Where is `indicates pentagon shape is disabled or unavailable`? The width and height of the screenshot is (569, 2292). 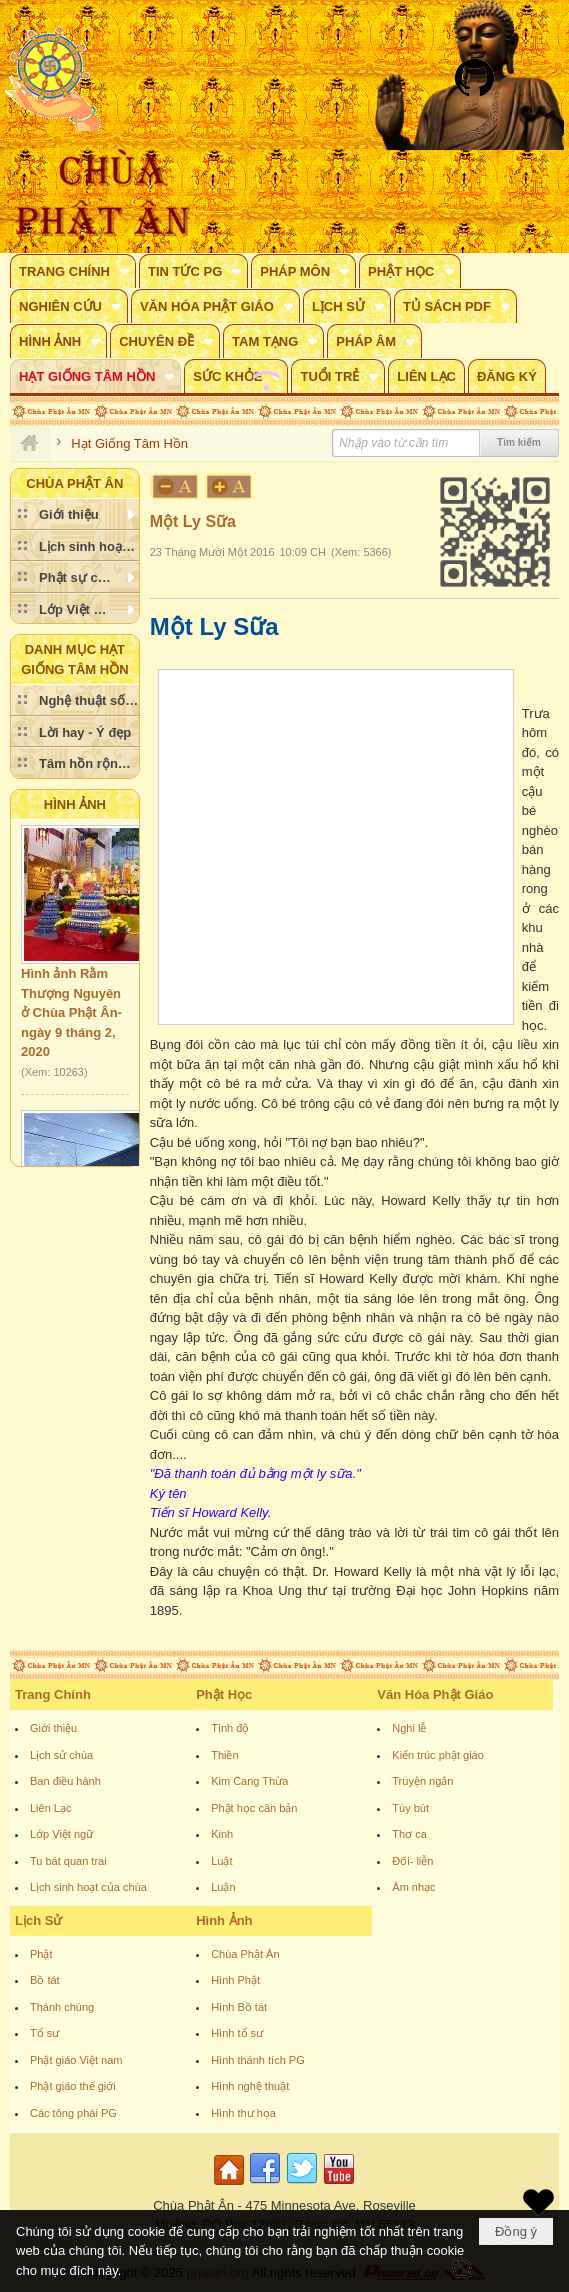 indicates pentagon shape is disabled or unavailable is located at coordinates (462, 2268).